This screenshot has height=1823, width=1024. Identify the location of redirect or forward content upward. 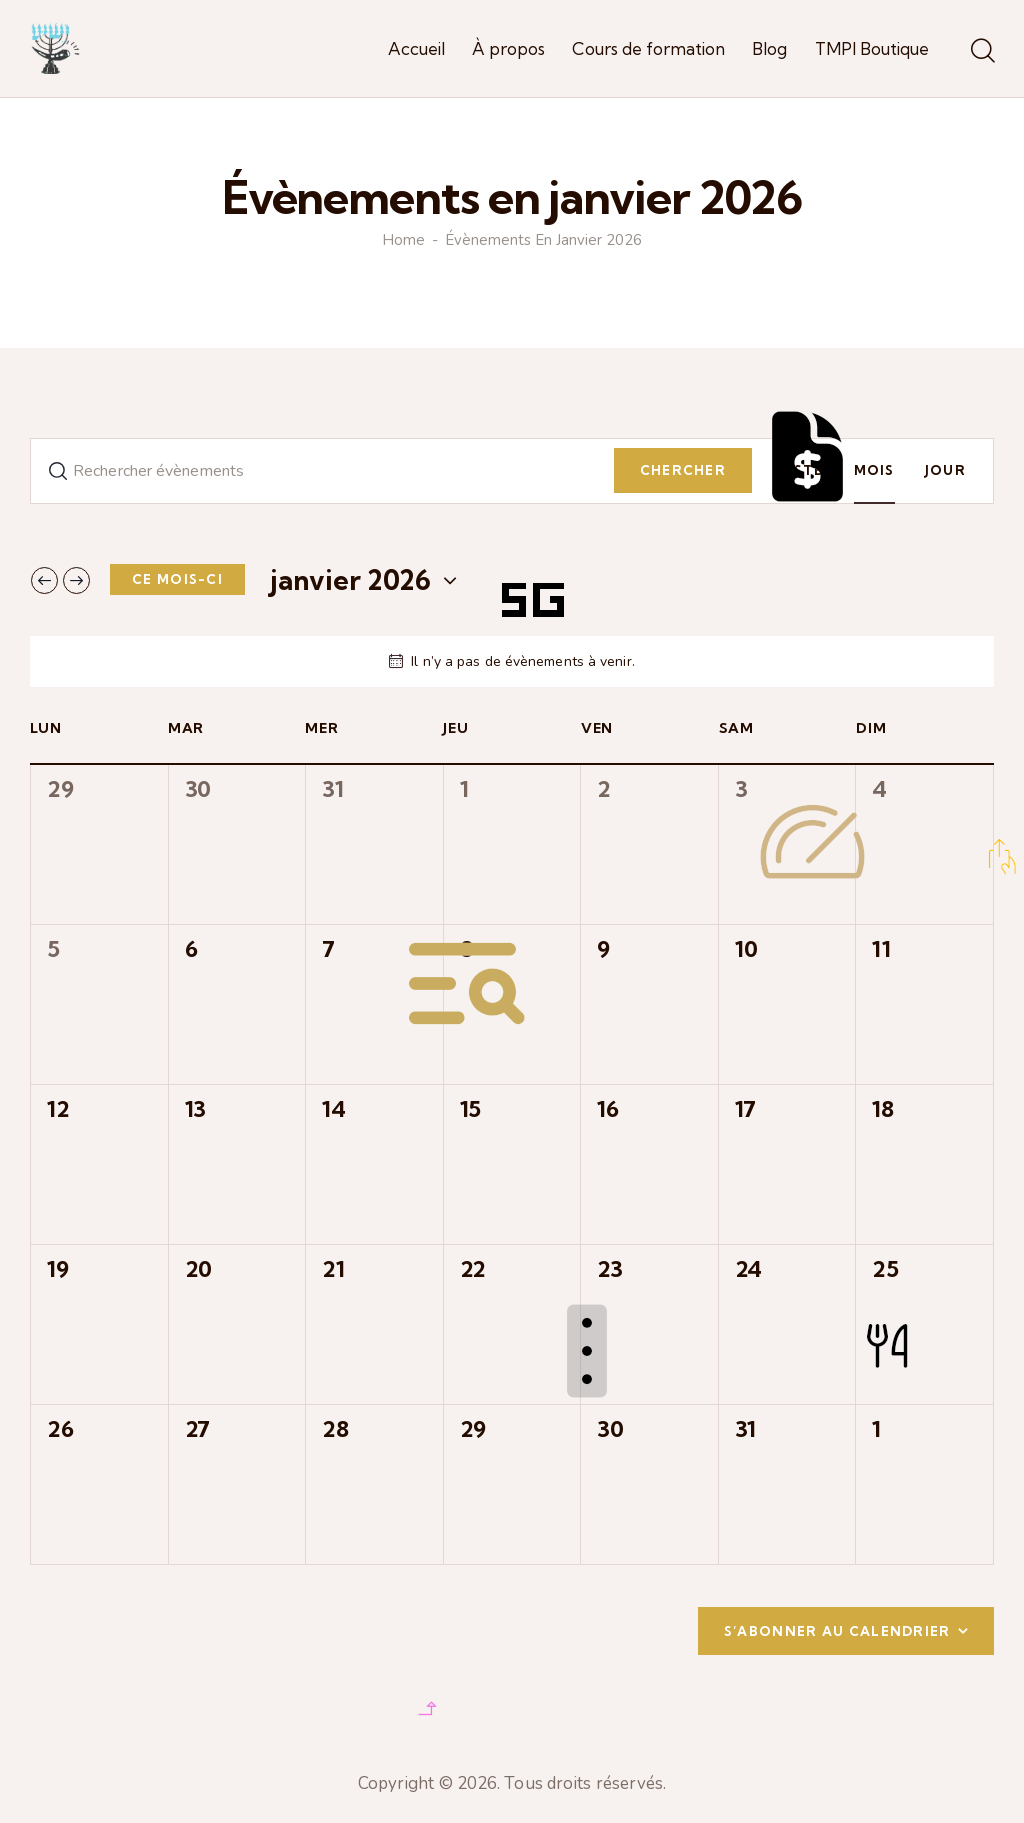
(428, 1709).